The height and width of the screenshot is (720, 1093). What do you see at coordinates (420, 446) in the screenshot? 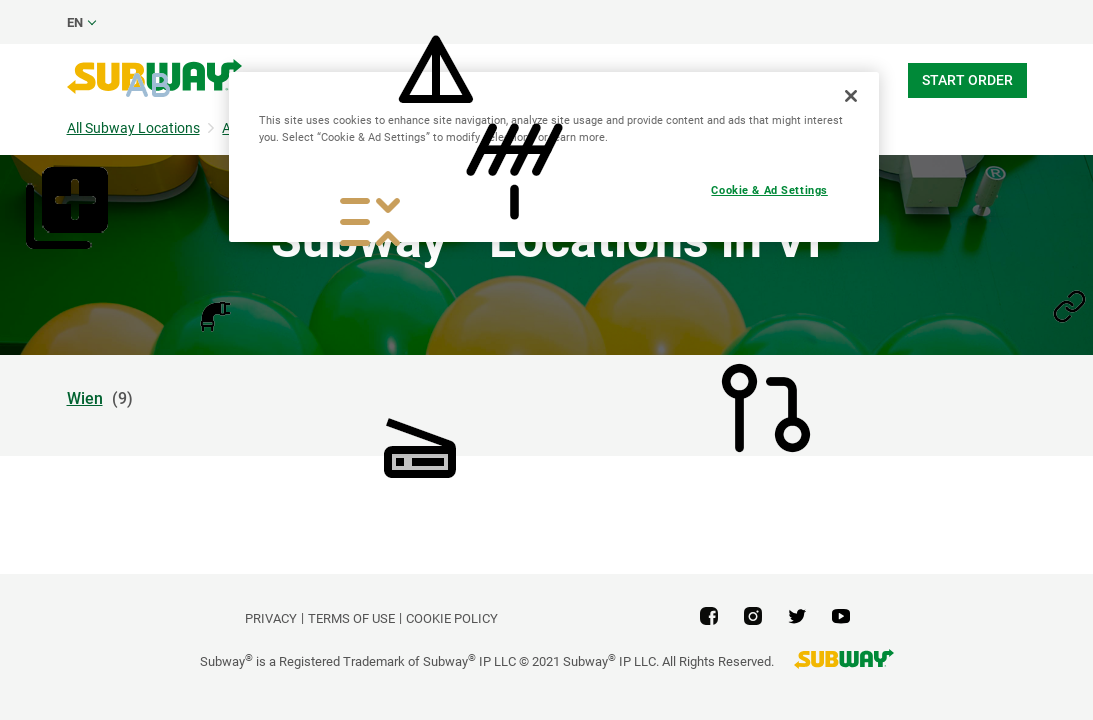
I see `scan a document or image` at bounding box center [420, 446].